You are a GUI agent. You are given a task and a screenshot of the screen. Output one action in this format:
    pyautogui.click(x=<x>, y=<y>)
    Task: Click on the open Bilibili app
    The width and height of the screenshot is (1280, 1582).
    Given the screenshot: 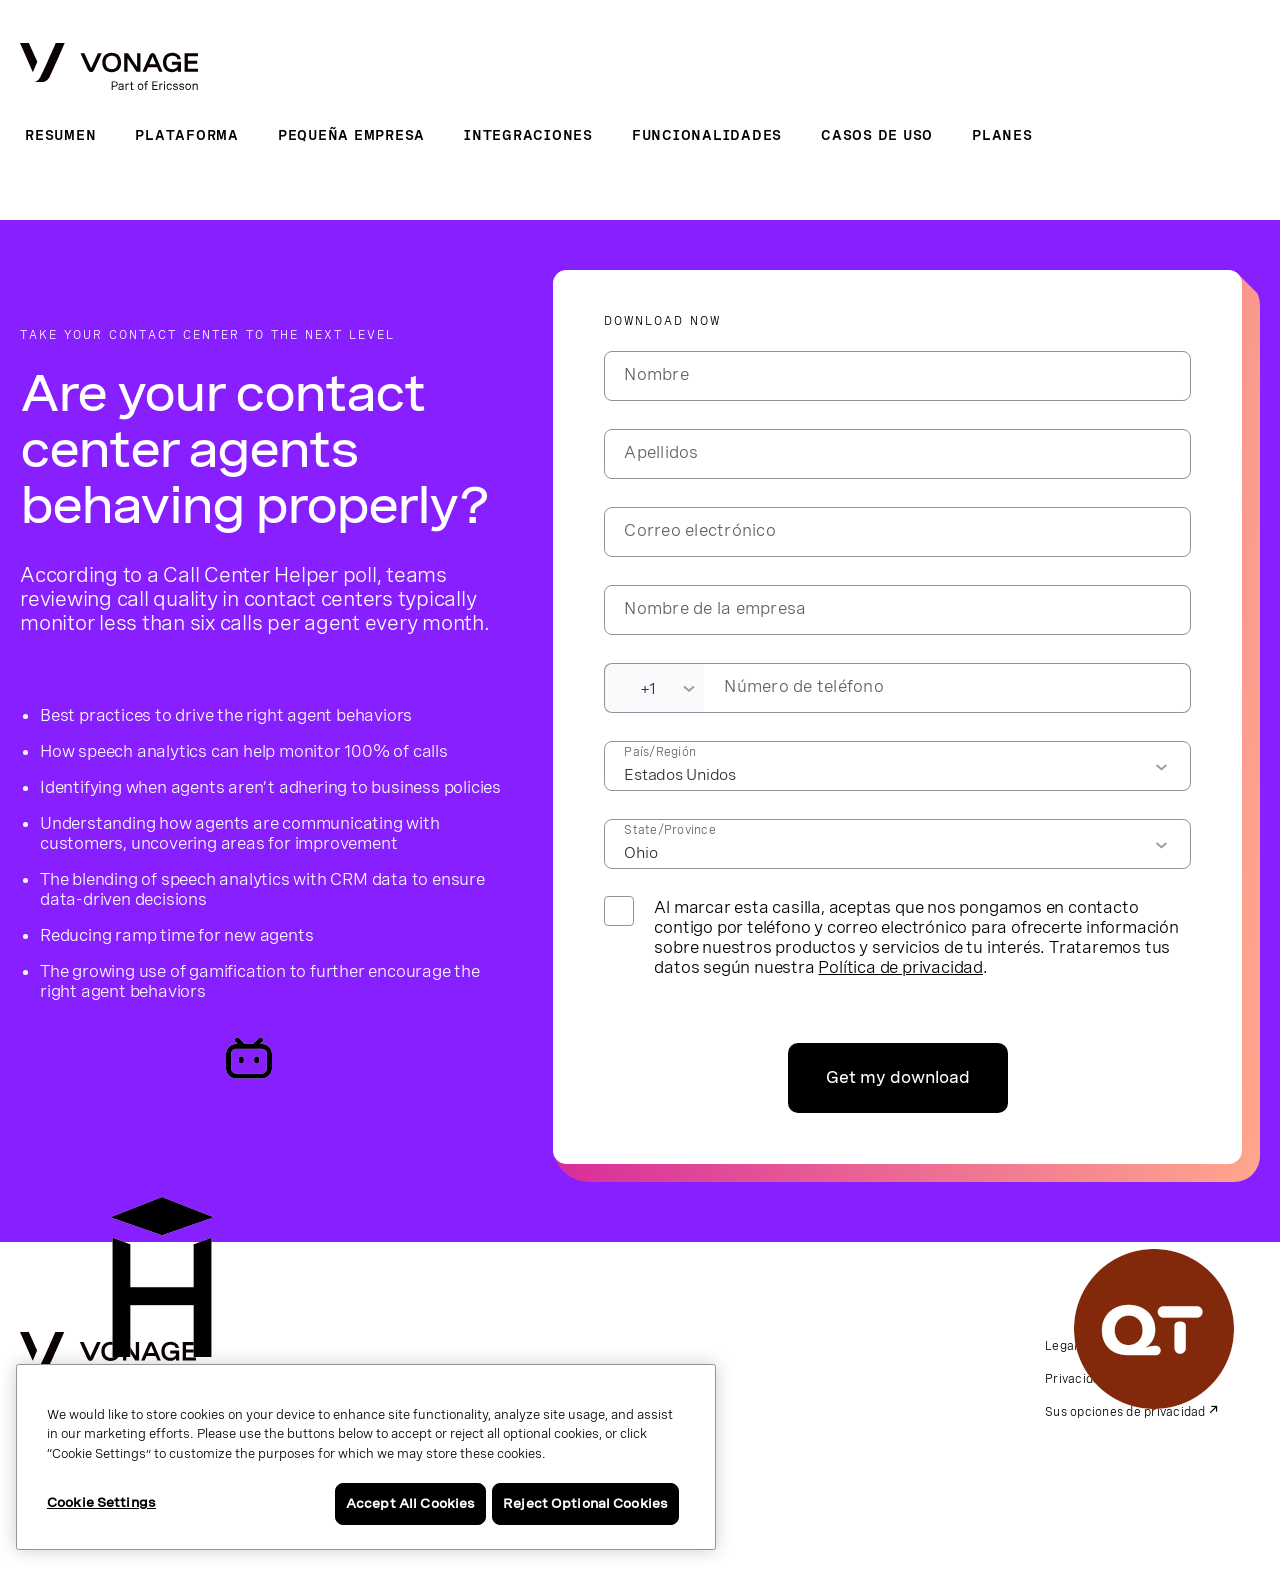 What is the action you would take?
    pyautogui.click(x=249, y=1058)
    